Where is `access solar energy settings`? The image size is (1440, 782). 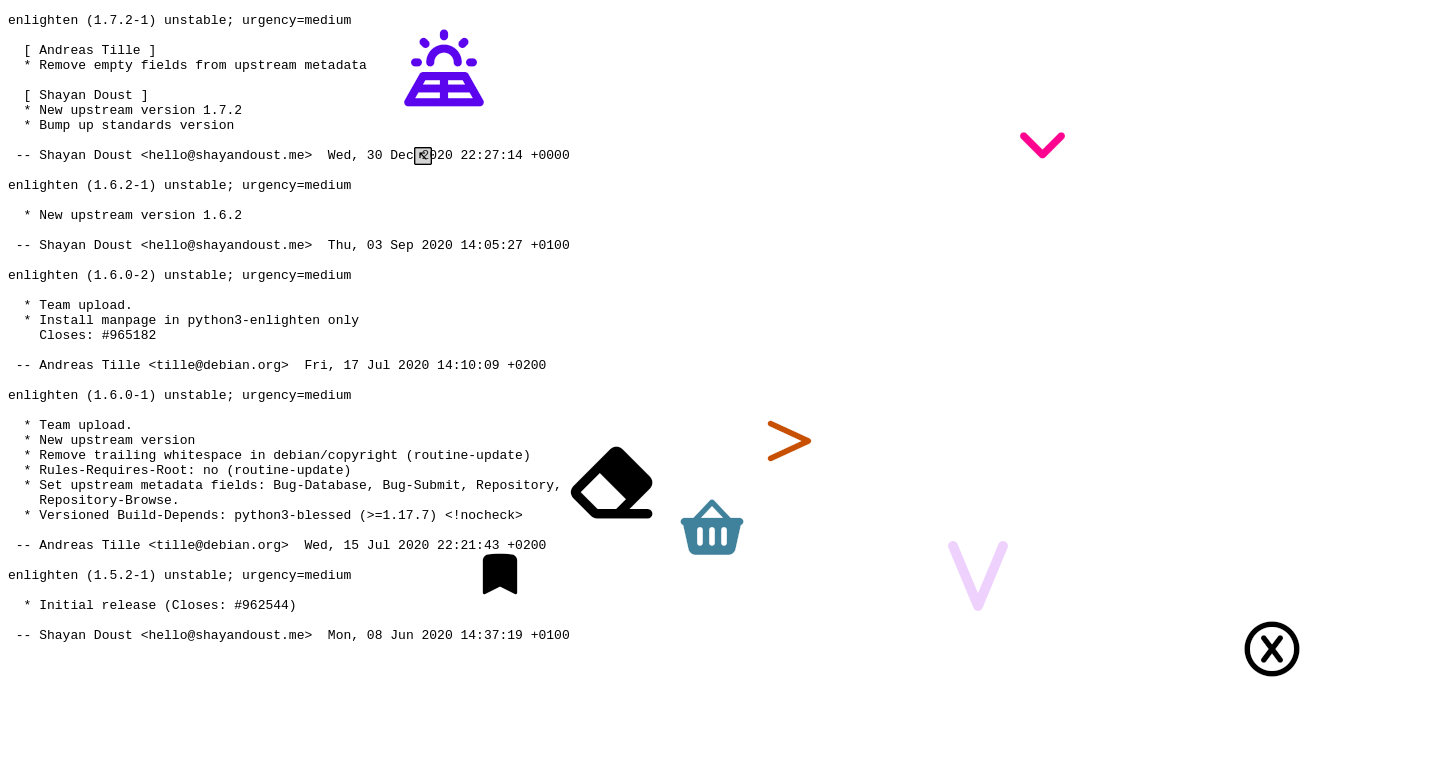 access solar energy settings is located at coordinates (444, 72).